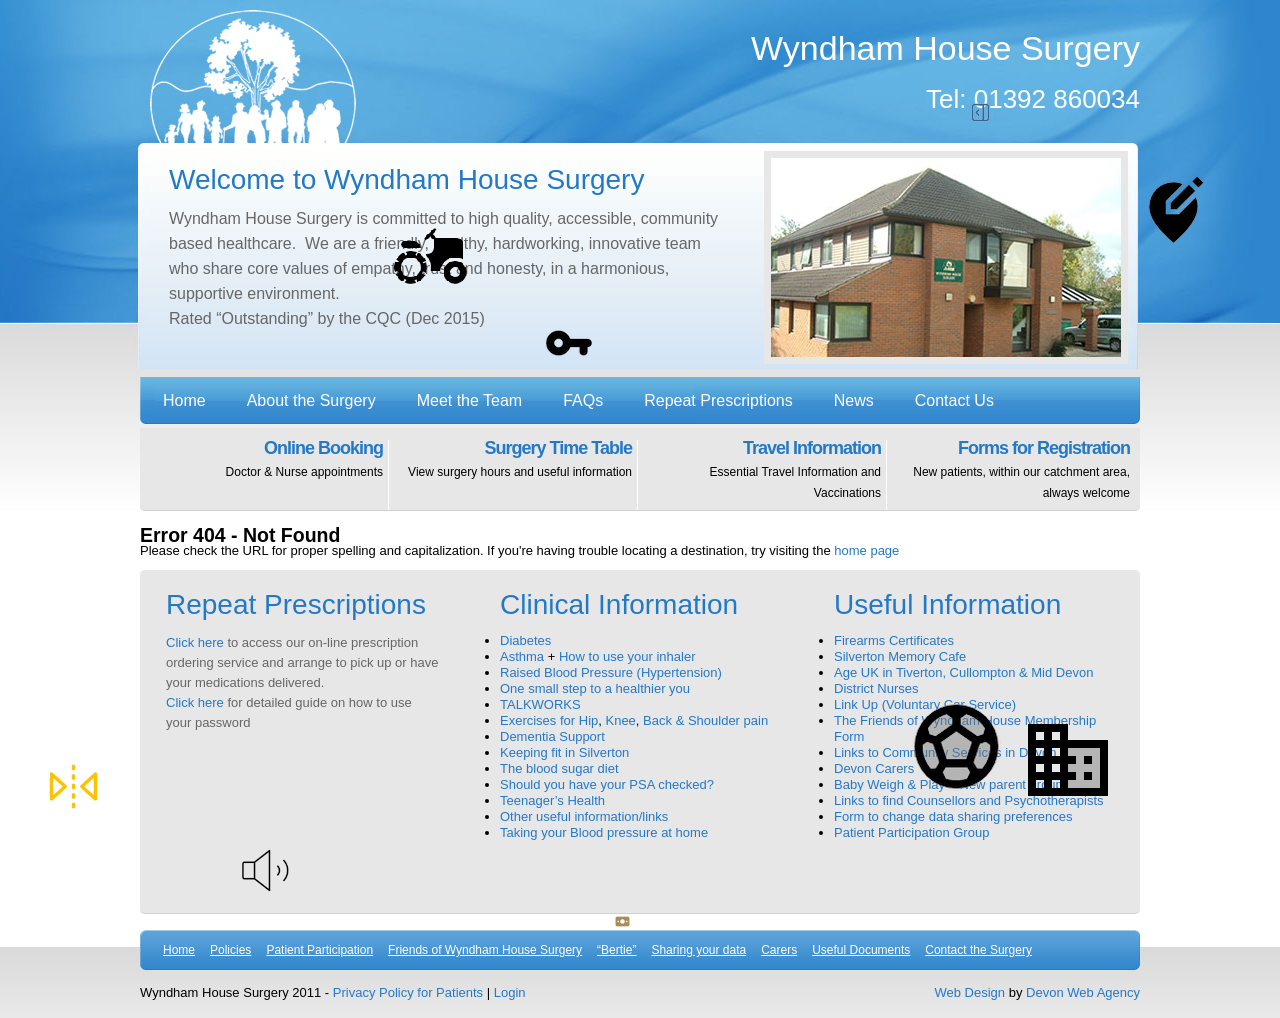 This screenshot has height=1018, width=1280. I want to click on mirror or flip content horizontally, so click(73, 786).